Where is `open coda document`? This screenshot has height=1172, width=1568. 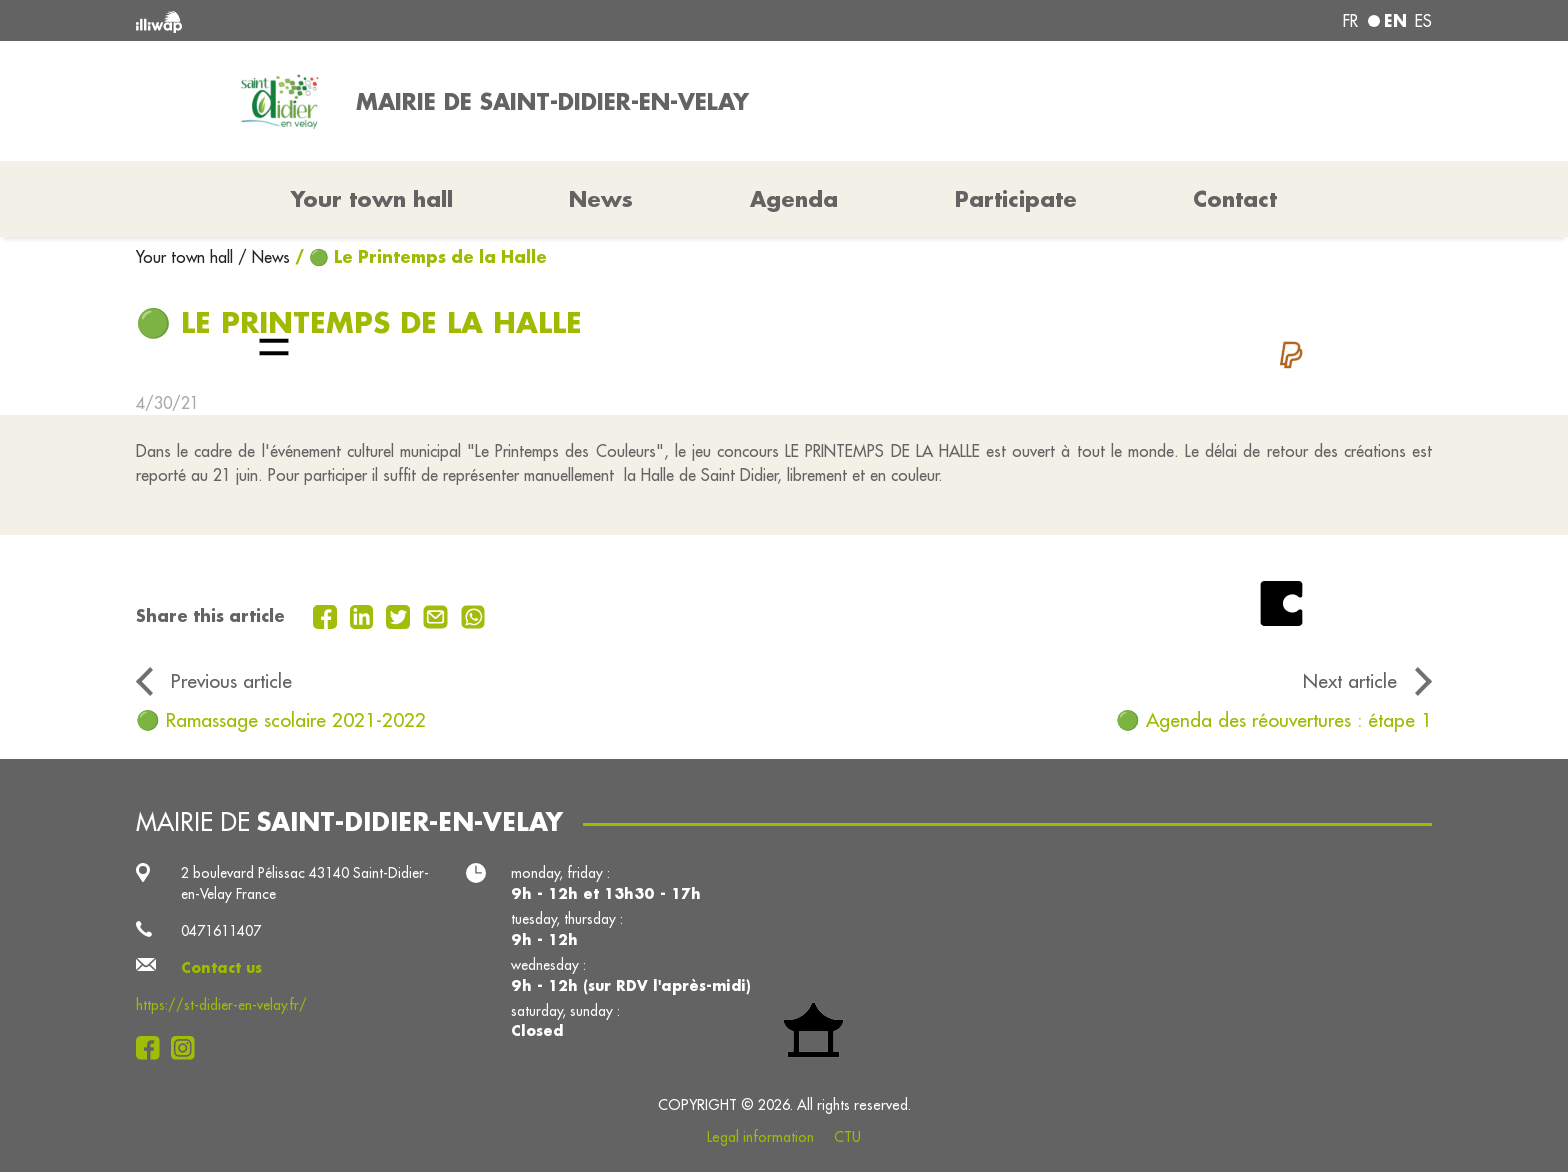
open coda document is located at coordinates (1281, 603).